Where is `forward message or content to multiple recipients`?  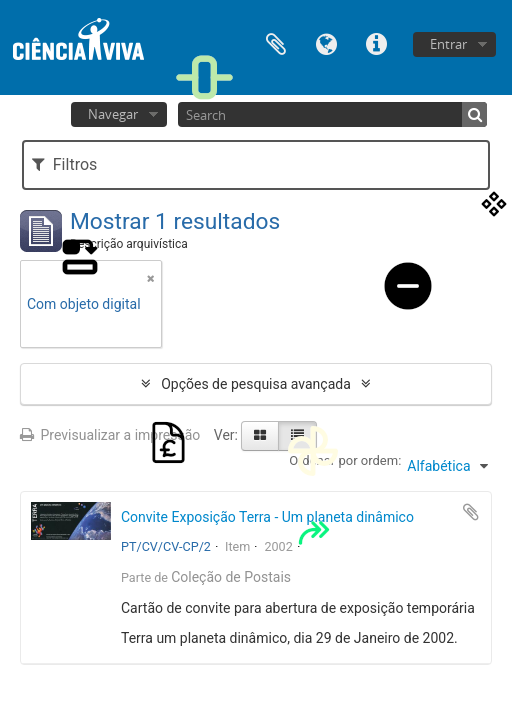 forward message or content to multiple recipients is located at coordinates (314, 533).